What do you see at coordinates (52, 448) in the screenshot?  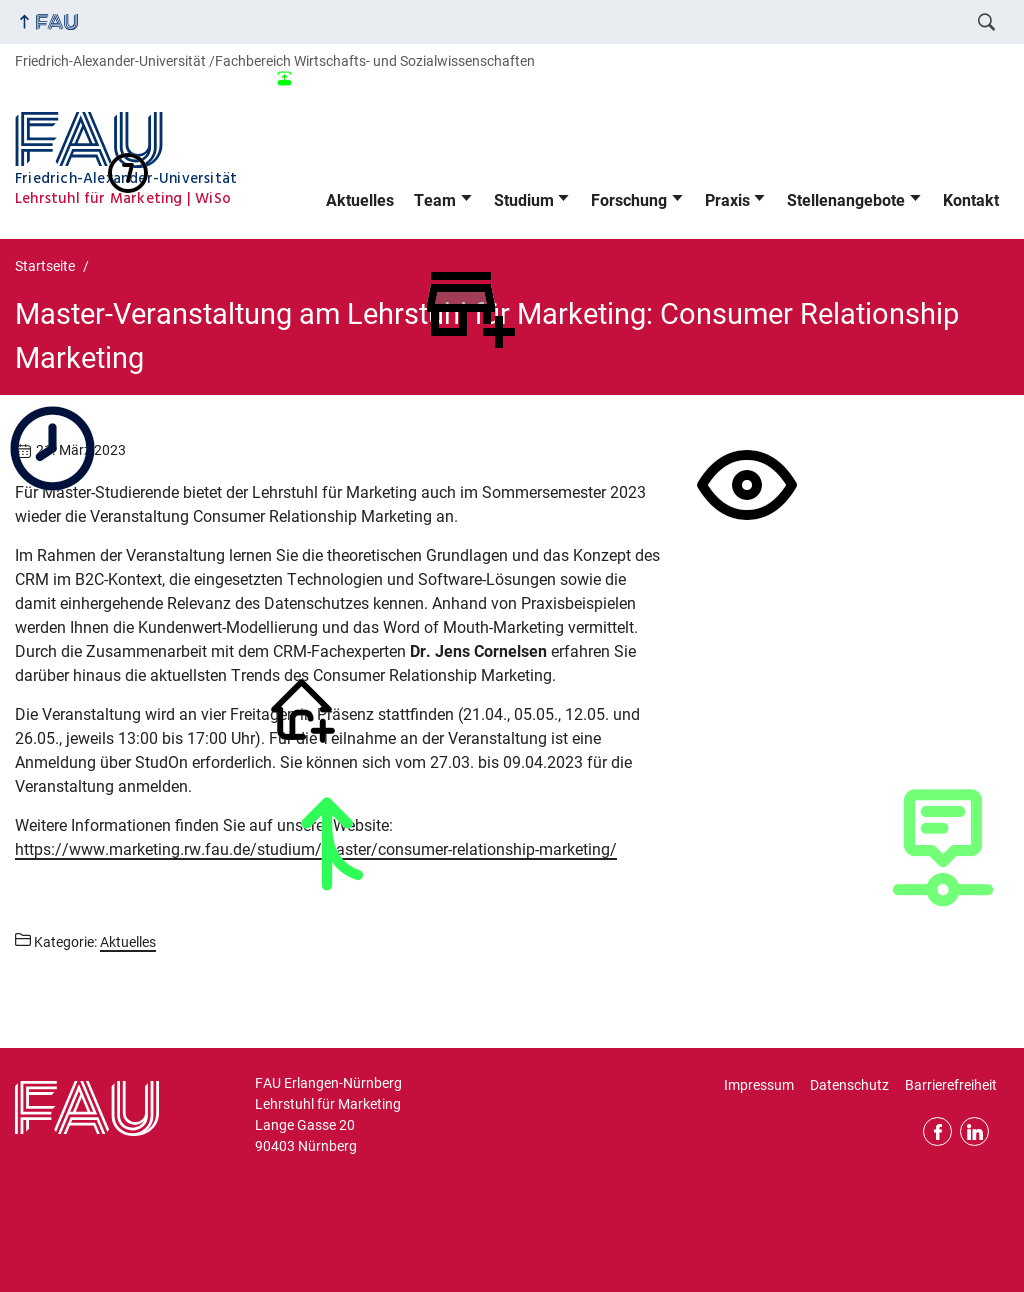 I see `view current time` at bounding box center [52, 448].